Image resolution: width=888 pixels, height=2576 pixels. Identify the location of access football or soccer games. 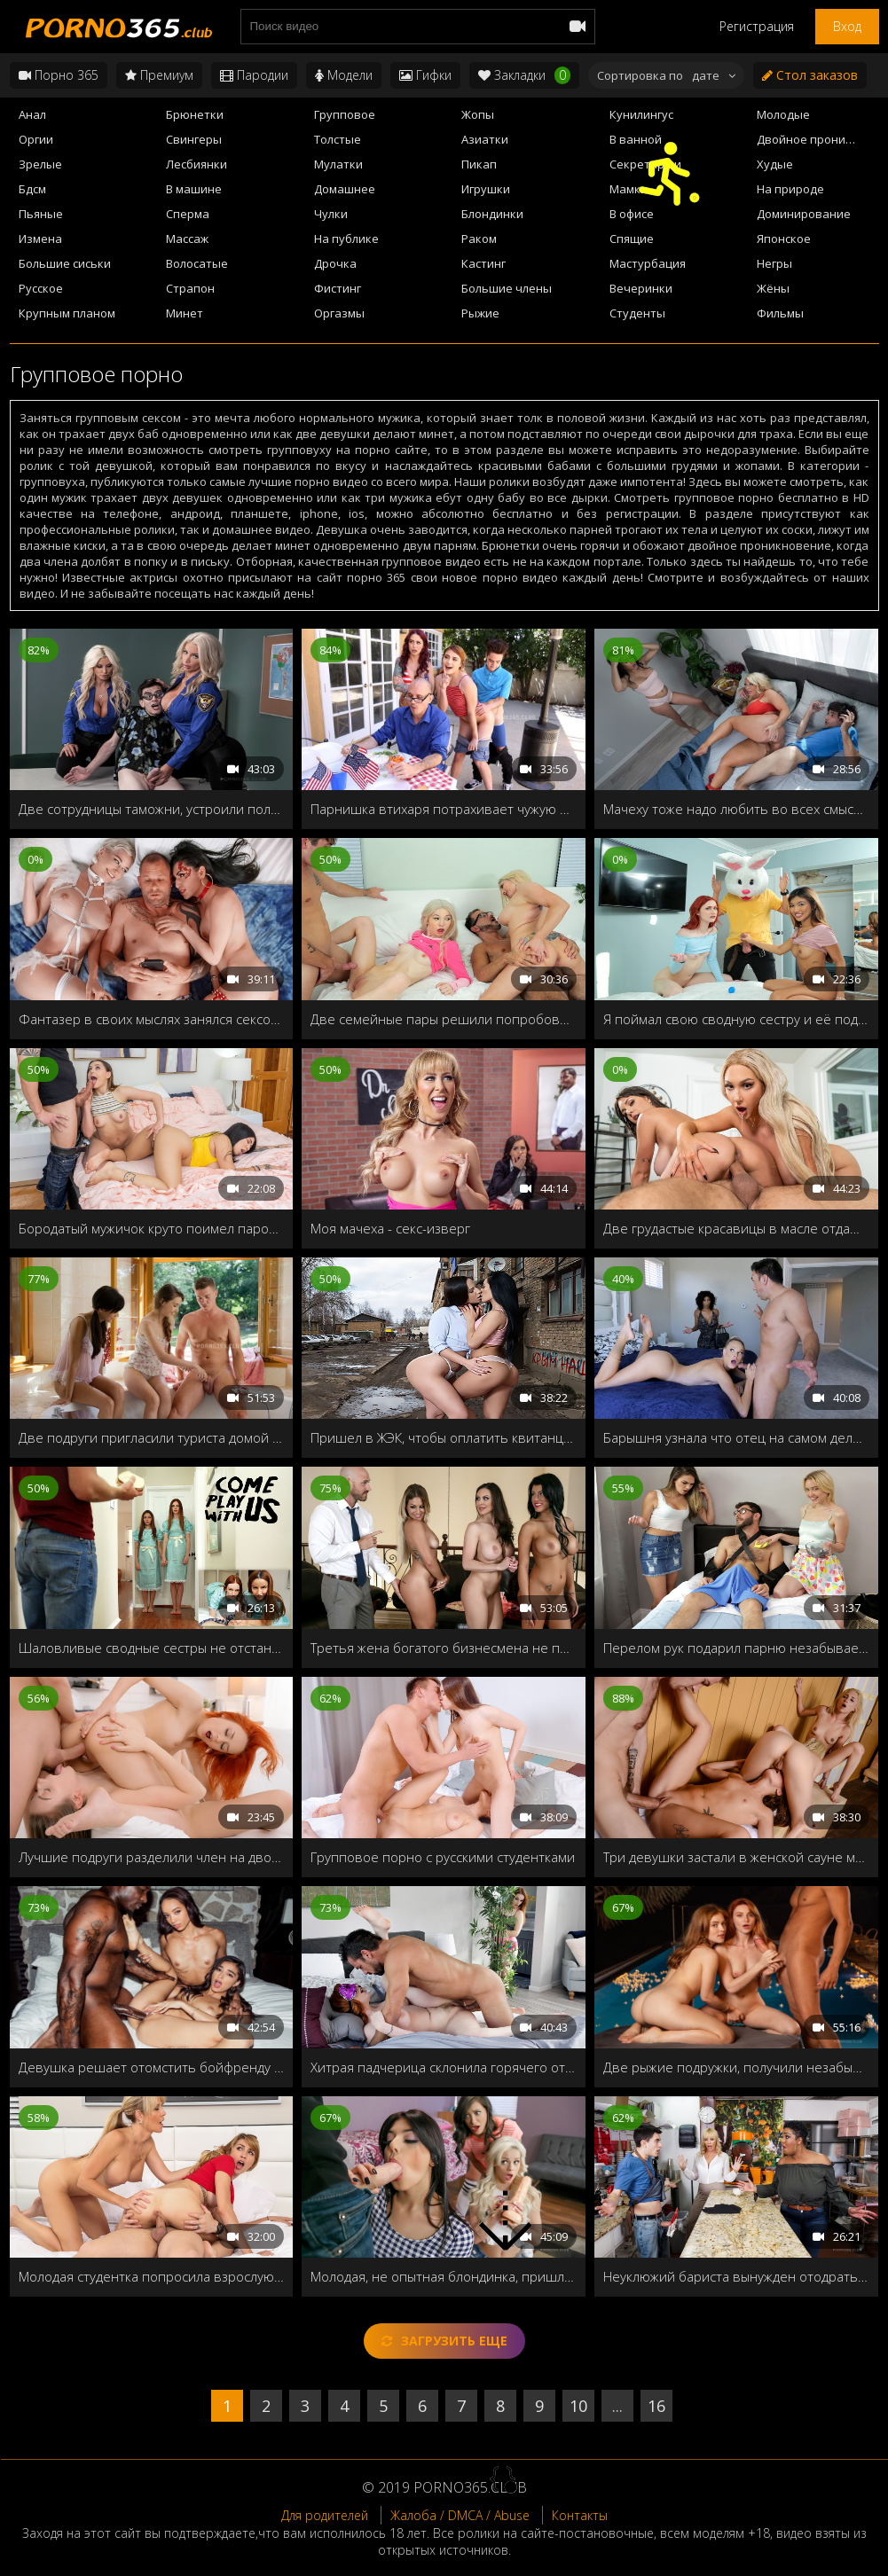
(671, 174).